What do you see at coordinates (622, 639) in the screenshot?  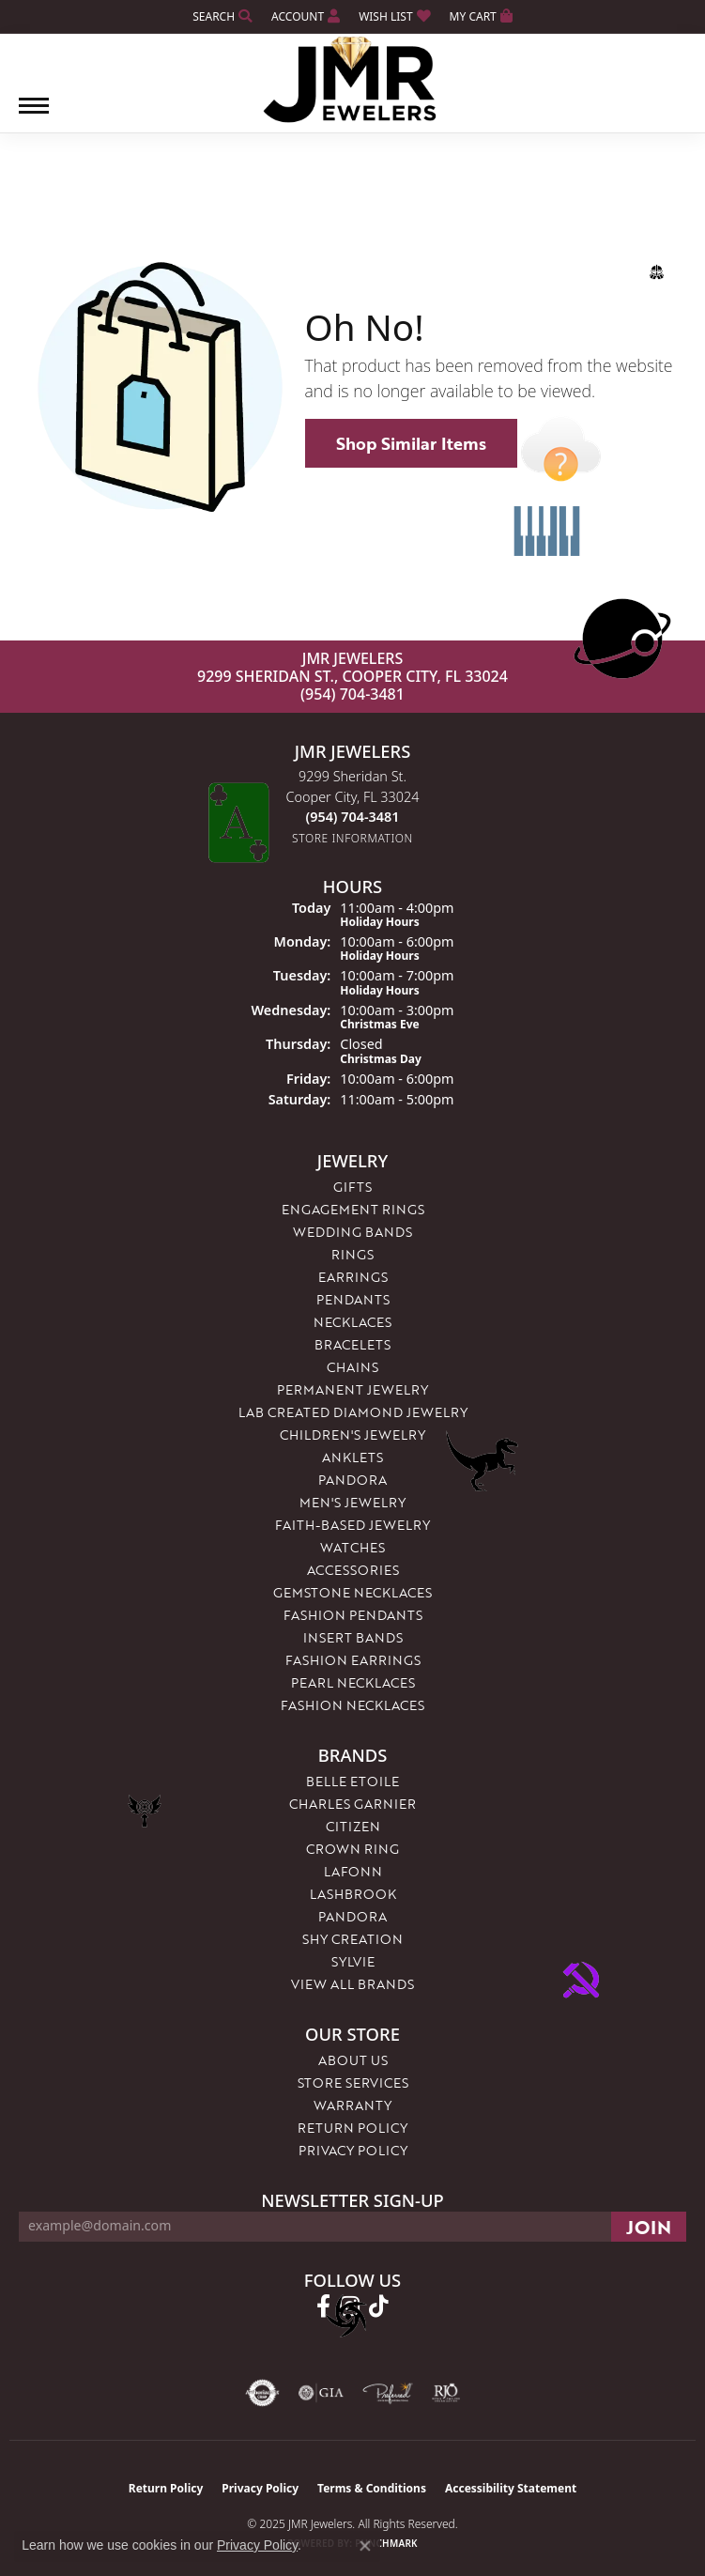 I see `view orbital mechanics or space simulation settings` at bounding box center [622, 639].